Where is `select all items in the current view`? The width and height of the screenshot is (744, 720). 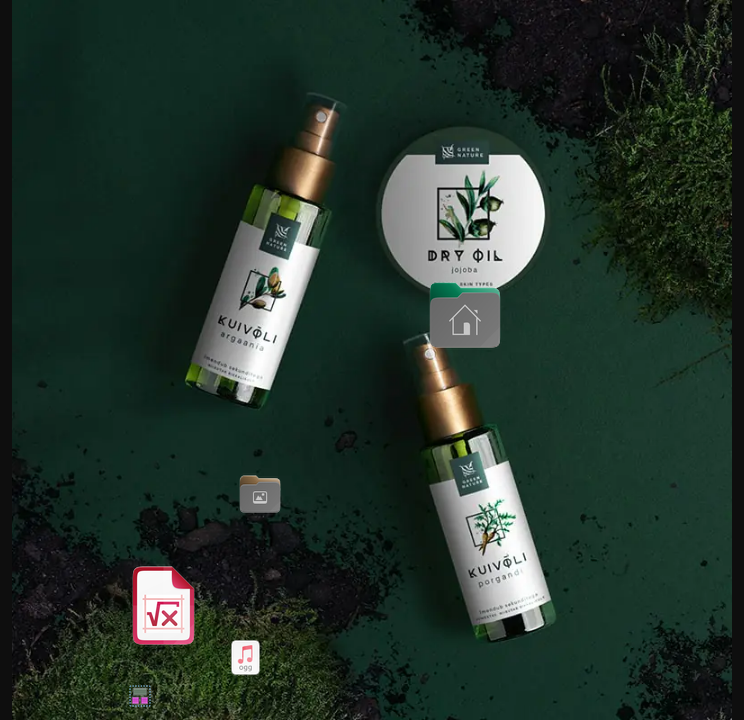
select all items in the current view is located at coordinates (140, 696).